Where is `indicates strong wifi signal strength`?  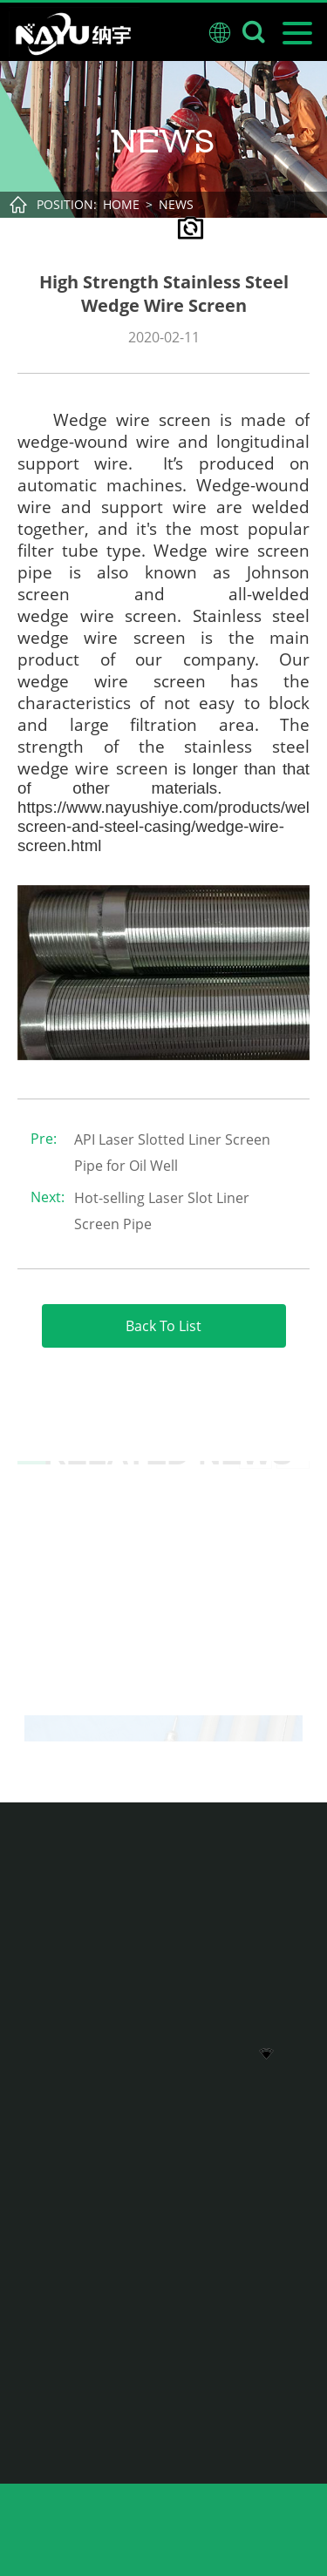 indicates strong wifi signal strength is located at coordinates (266, 2053).